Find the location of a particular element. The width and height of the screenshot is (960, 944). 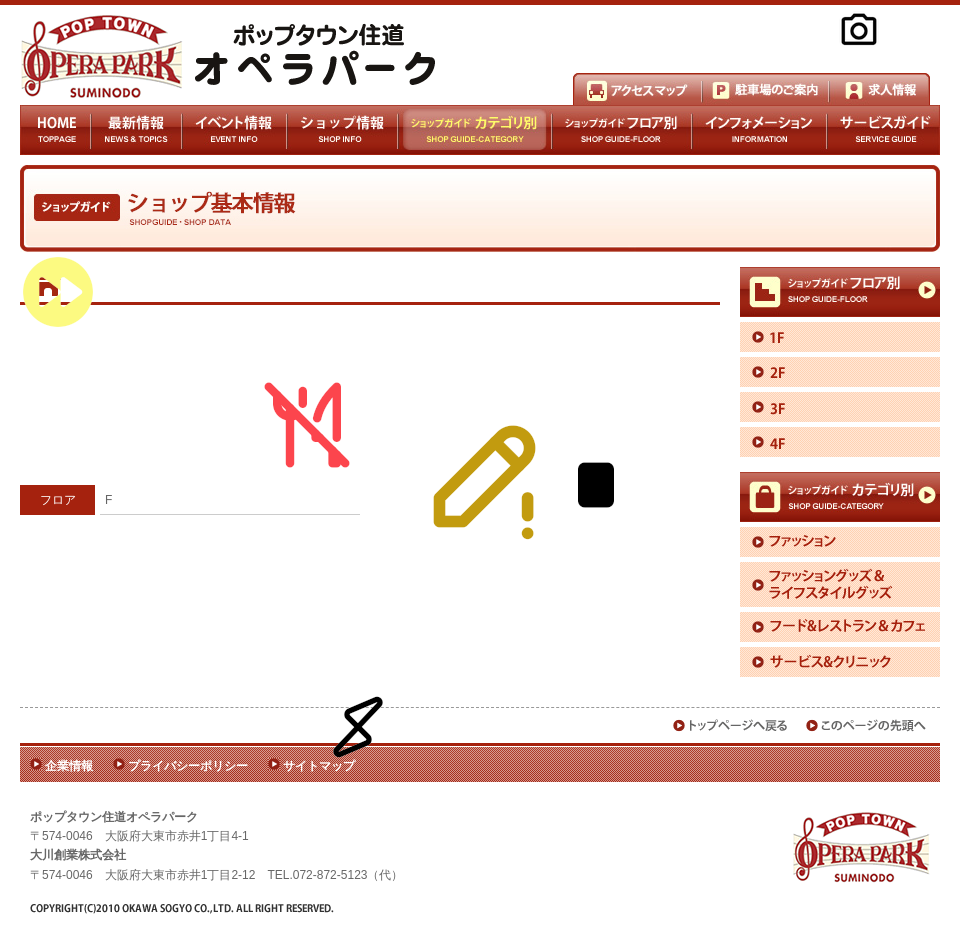

edit action requires attention is located at coordinates (486, 474).